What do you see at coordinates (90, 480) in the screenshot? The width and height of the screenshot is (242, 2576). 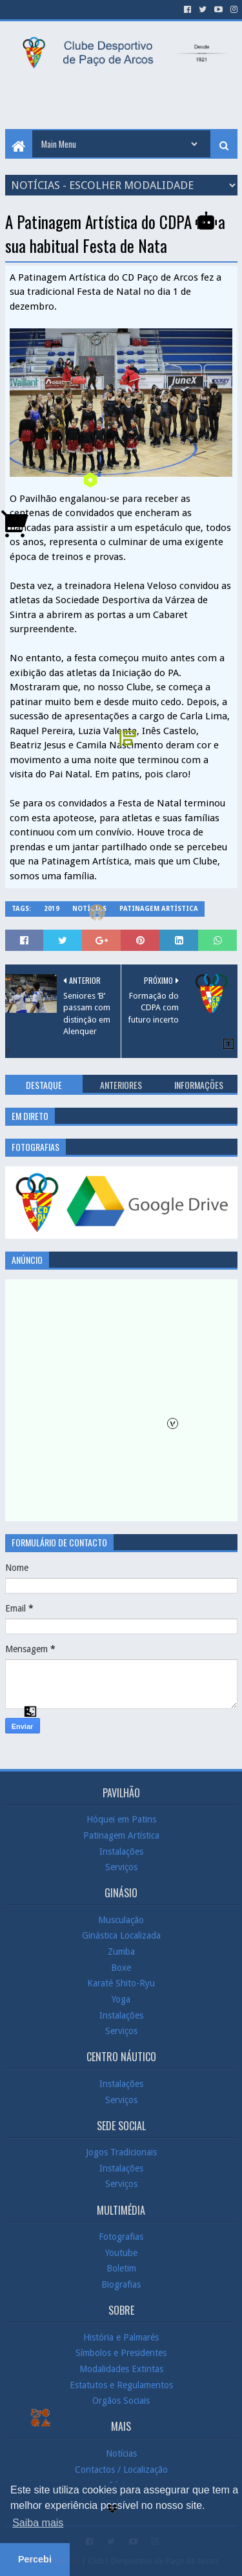 I see `access app or system settings` at bounding box center [90, 480].